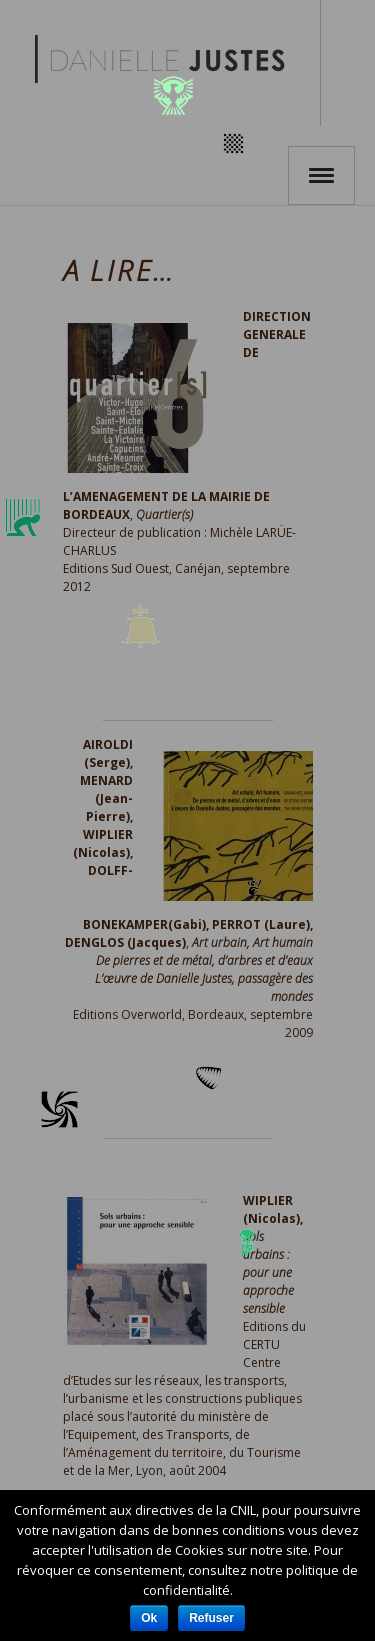 The image size is (375, 1641). What do you see at coordinates (59, 1109) in the screenshot?
I see `activate vortex or whirlpool ability` at bounding box center [59, 1109].